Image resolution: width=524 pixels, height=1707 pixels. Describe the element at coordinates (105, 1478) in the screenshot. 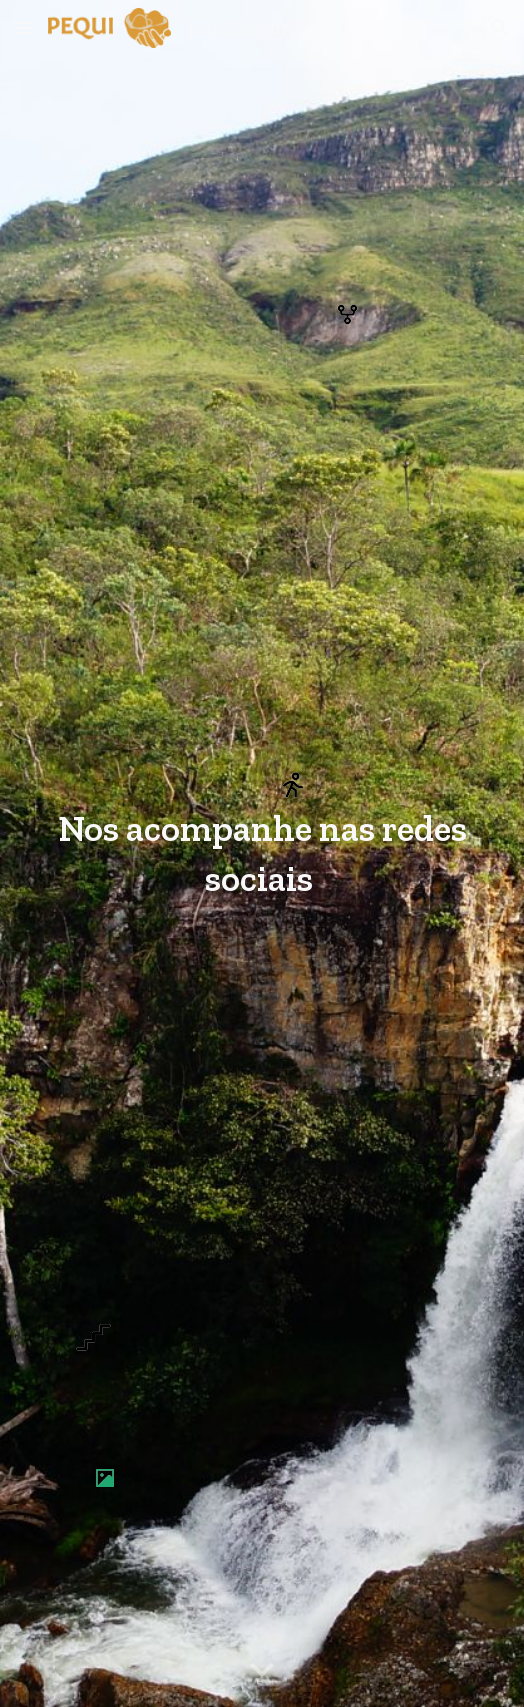

I see `view image or photo` at that location.